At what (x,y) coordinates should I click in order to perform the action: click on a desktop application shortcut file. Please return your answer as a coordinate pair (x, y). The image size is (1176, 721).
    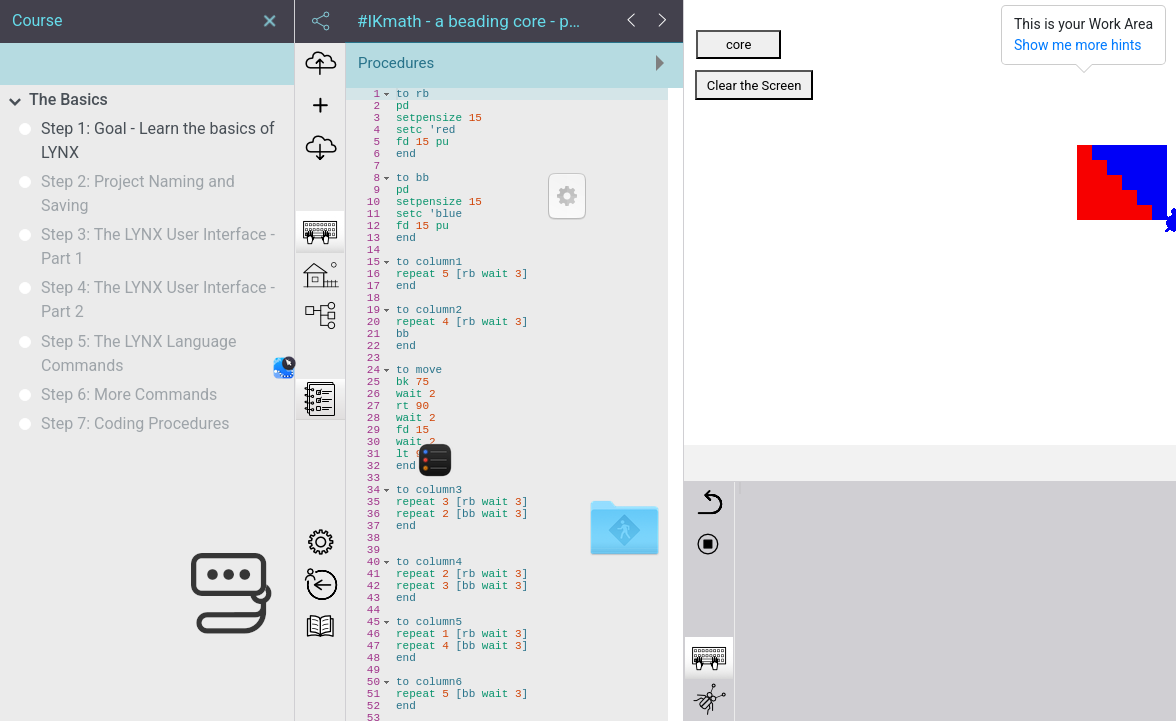
    Looking at the image, I should click on (567, 196).